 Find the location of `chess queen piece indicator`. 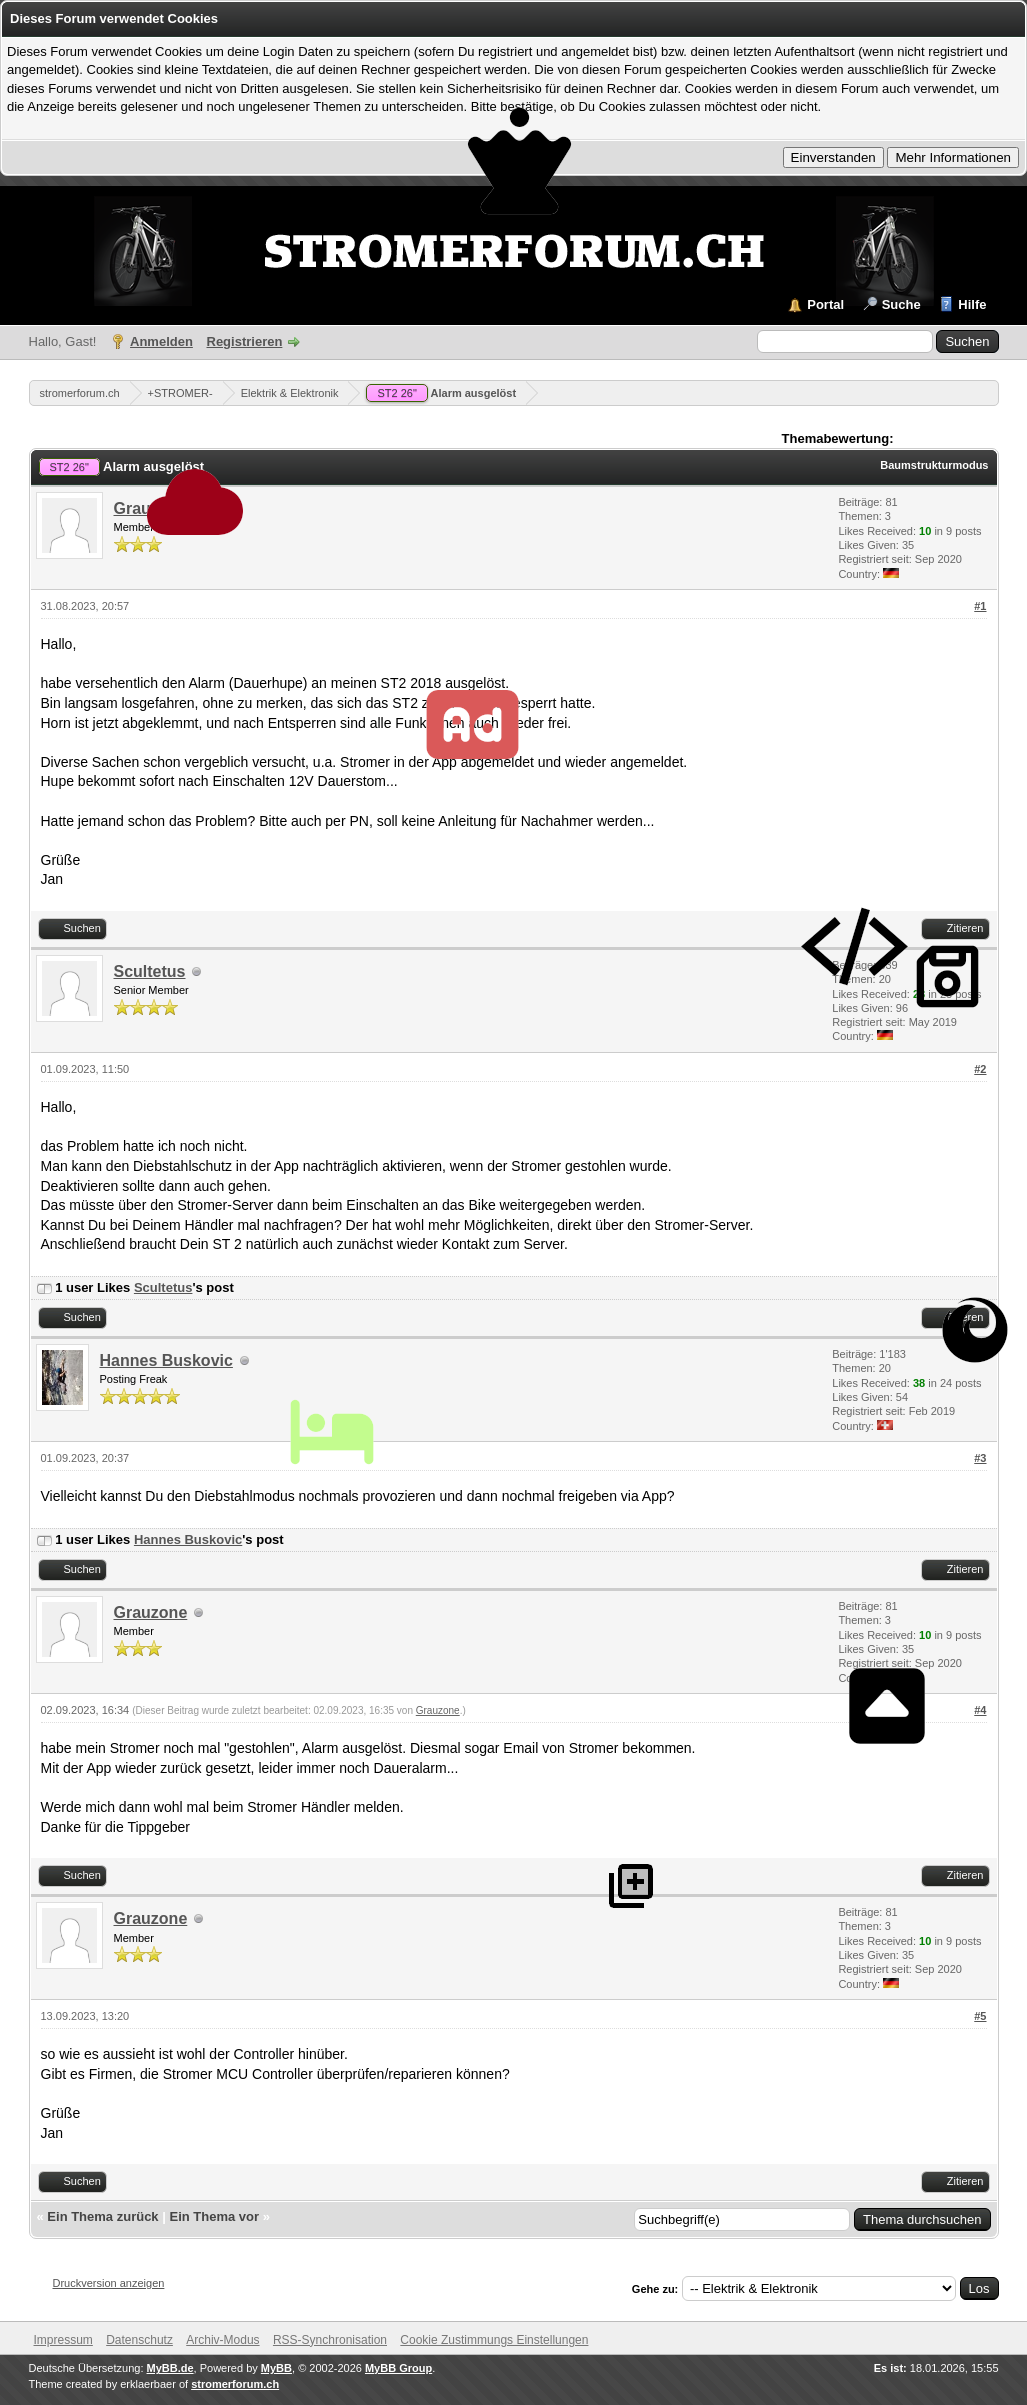

chess queen piece indicator is located at coordinates (519, 162).